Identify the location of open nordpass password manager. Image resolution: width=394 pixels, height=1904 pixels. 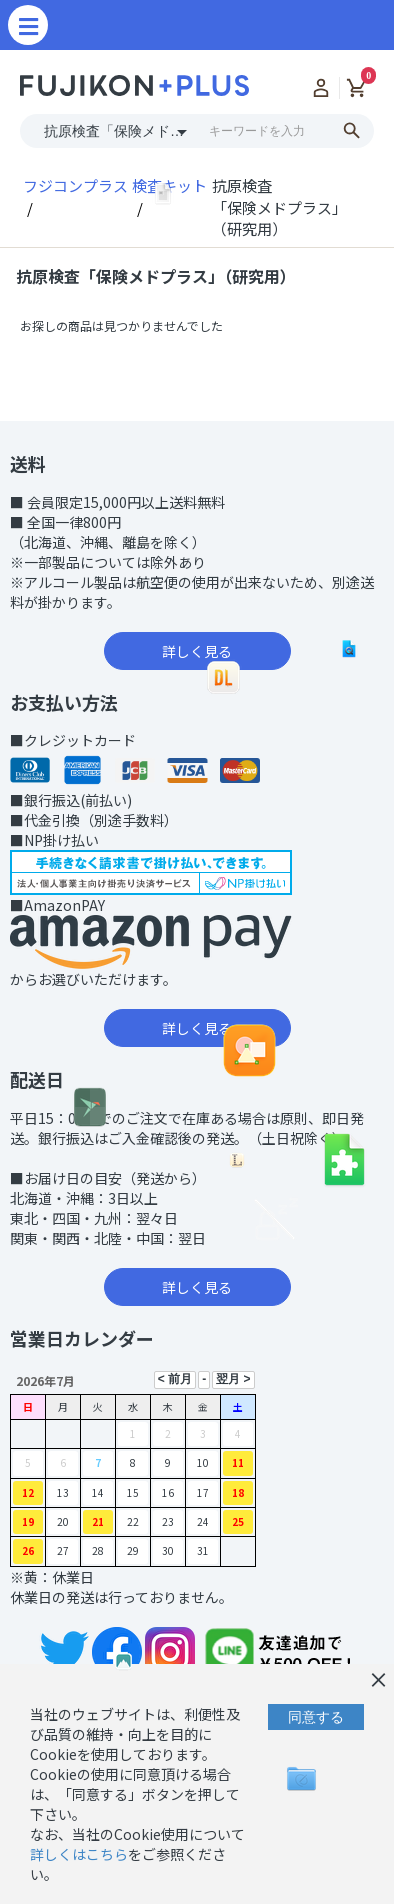
(123, 1661).